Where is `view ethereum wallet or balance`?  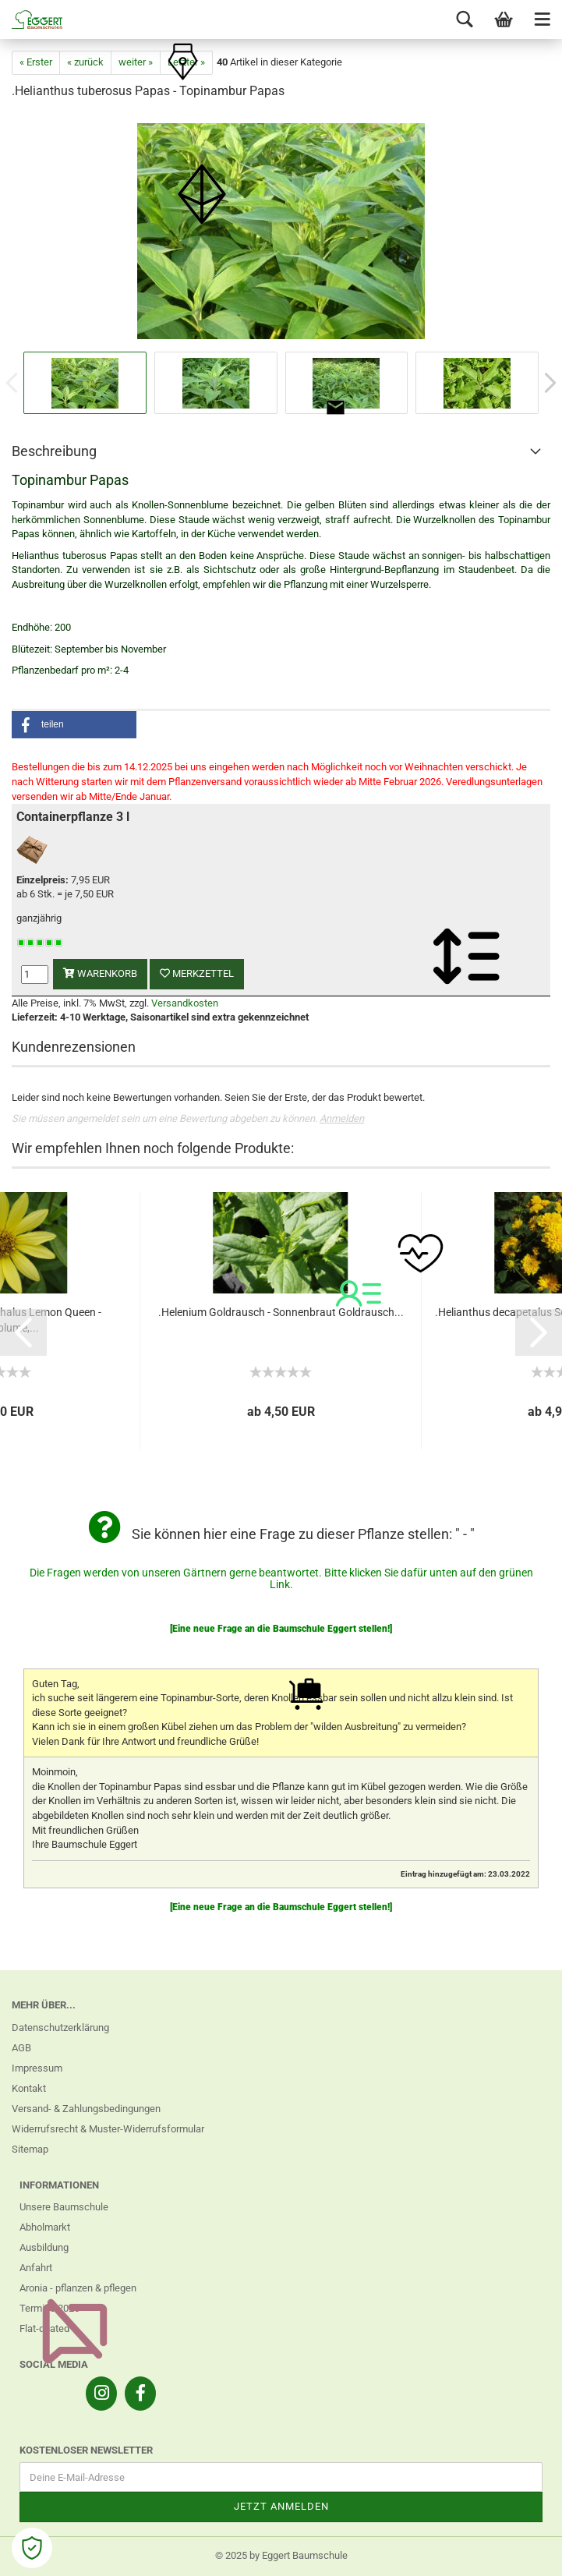
view ethereum wallet or balance is located at coordinates (202, 194).